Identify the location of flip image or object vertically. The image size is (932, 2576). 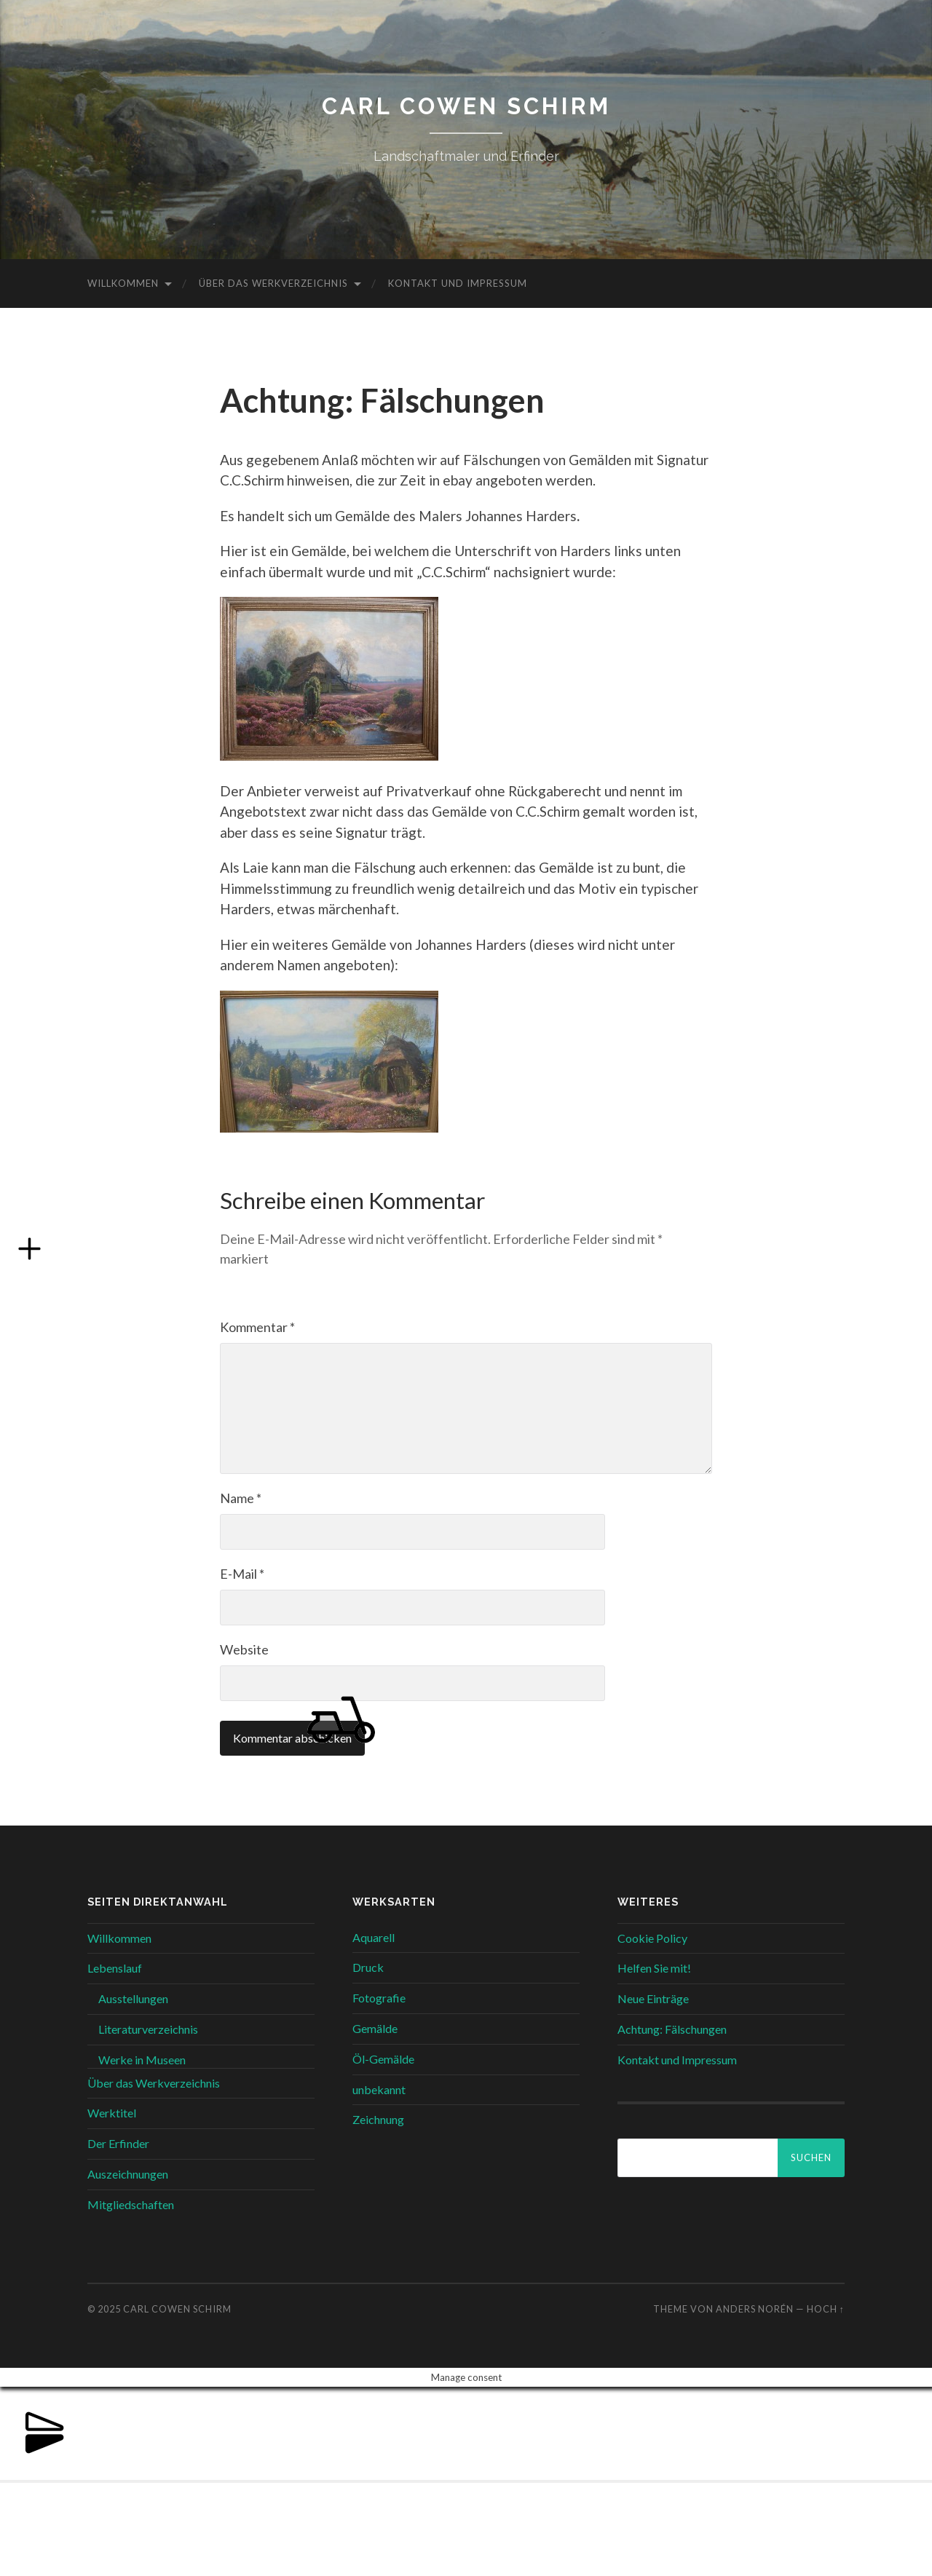
(43, 2433).